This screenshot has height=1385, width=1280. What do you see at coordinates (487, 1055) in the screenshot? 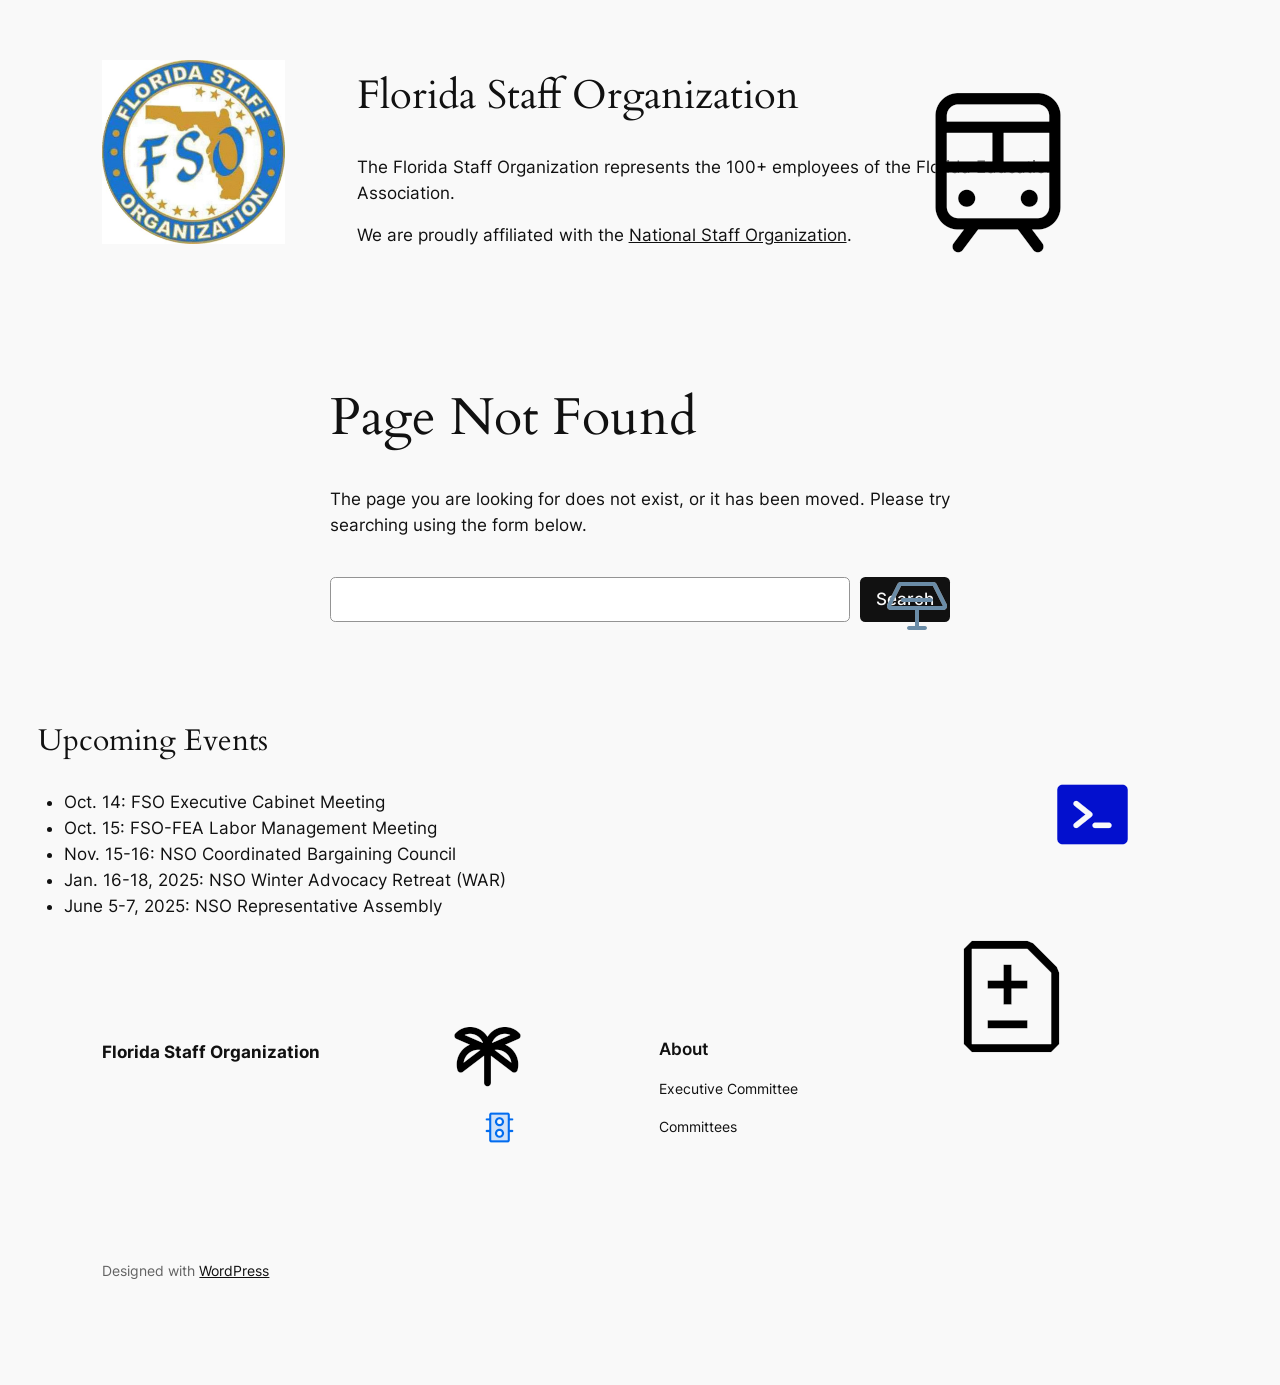
I see `indicates a tropical or vacation-related category` at bounding box center [487, 1055].